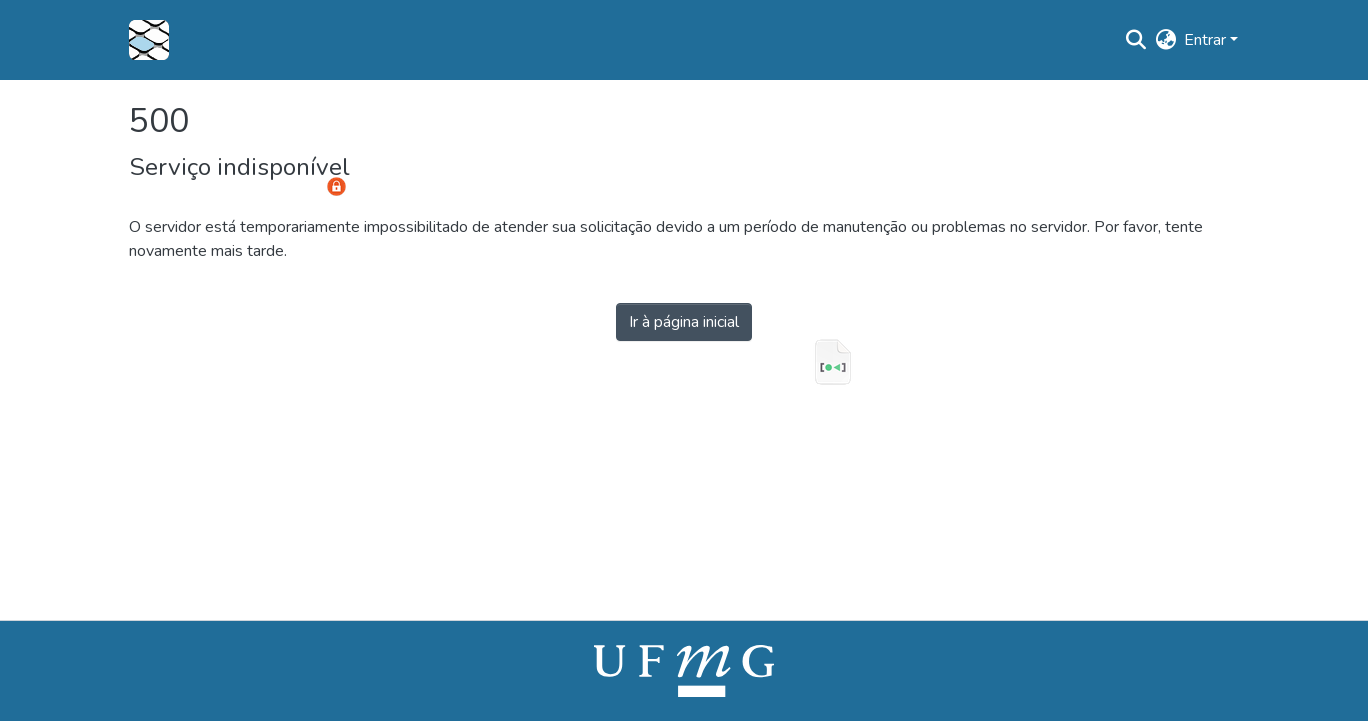 The image size is (1368, 721). Describe the element at coordinates (336, 186) in the screenshot. I see `lock screen brightness at current level` at that location.